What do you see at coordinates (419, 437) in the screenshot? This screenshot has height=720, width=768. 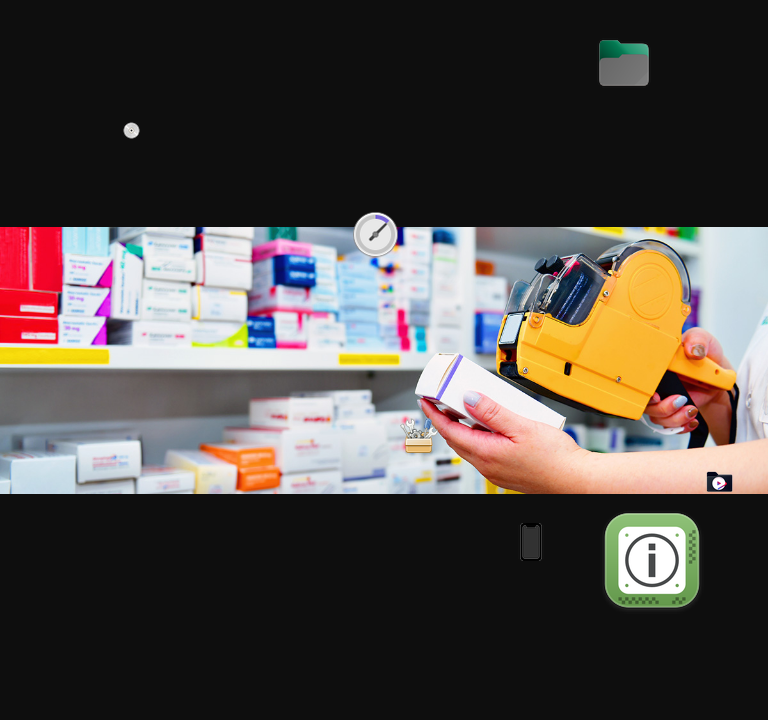 I see `access additional system preferences` at bounding box center [419, 437].